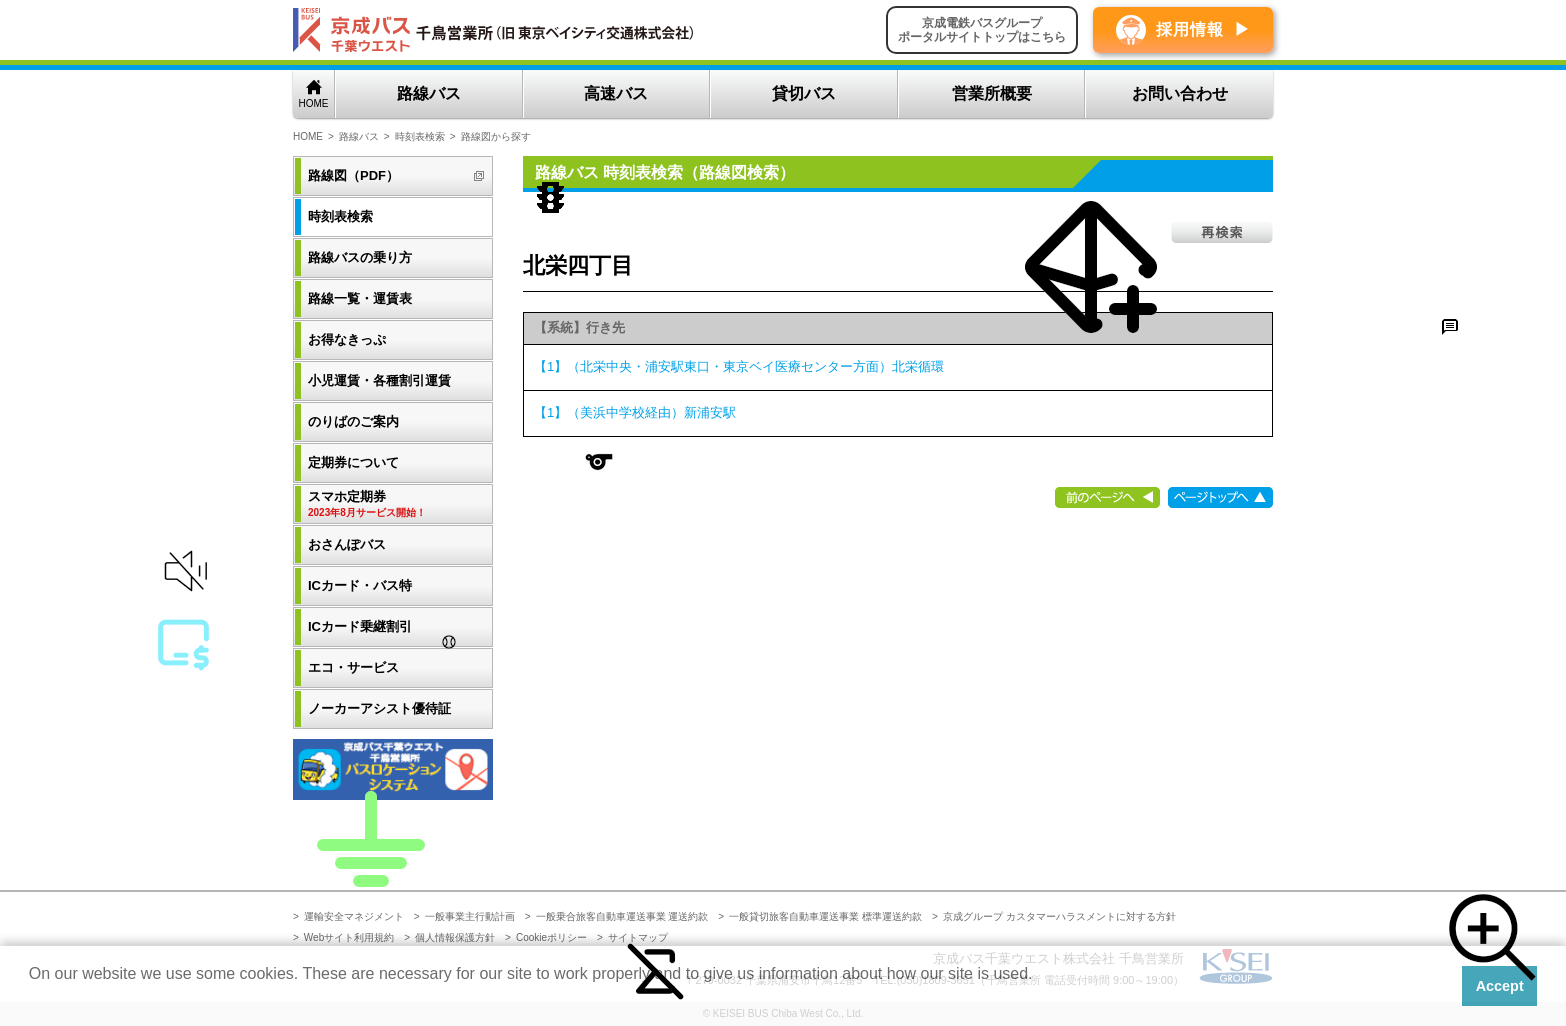 The image size is (1566, 1026). I want to click on access tablet payment or billing settings, so click(183, 642).